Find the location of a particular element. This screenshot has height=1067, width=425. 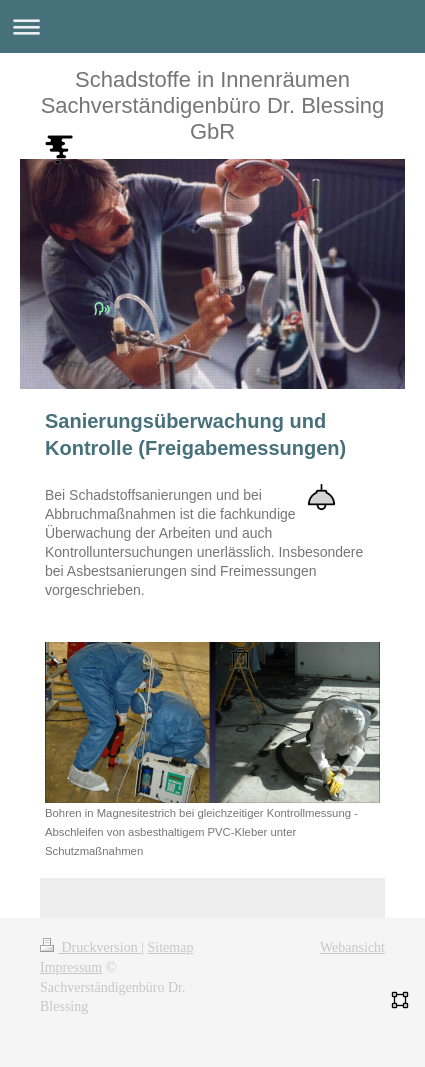

delete selected item is located at coordinates (240, 659).